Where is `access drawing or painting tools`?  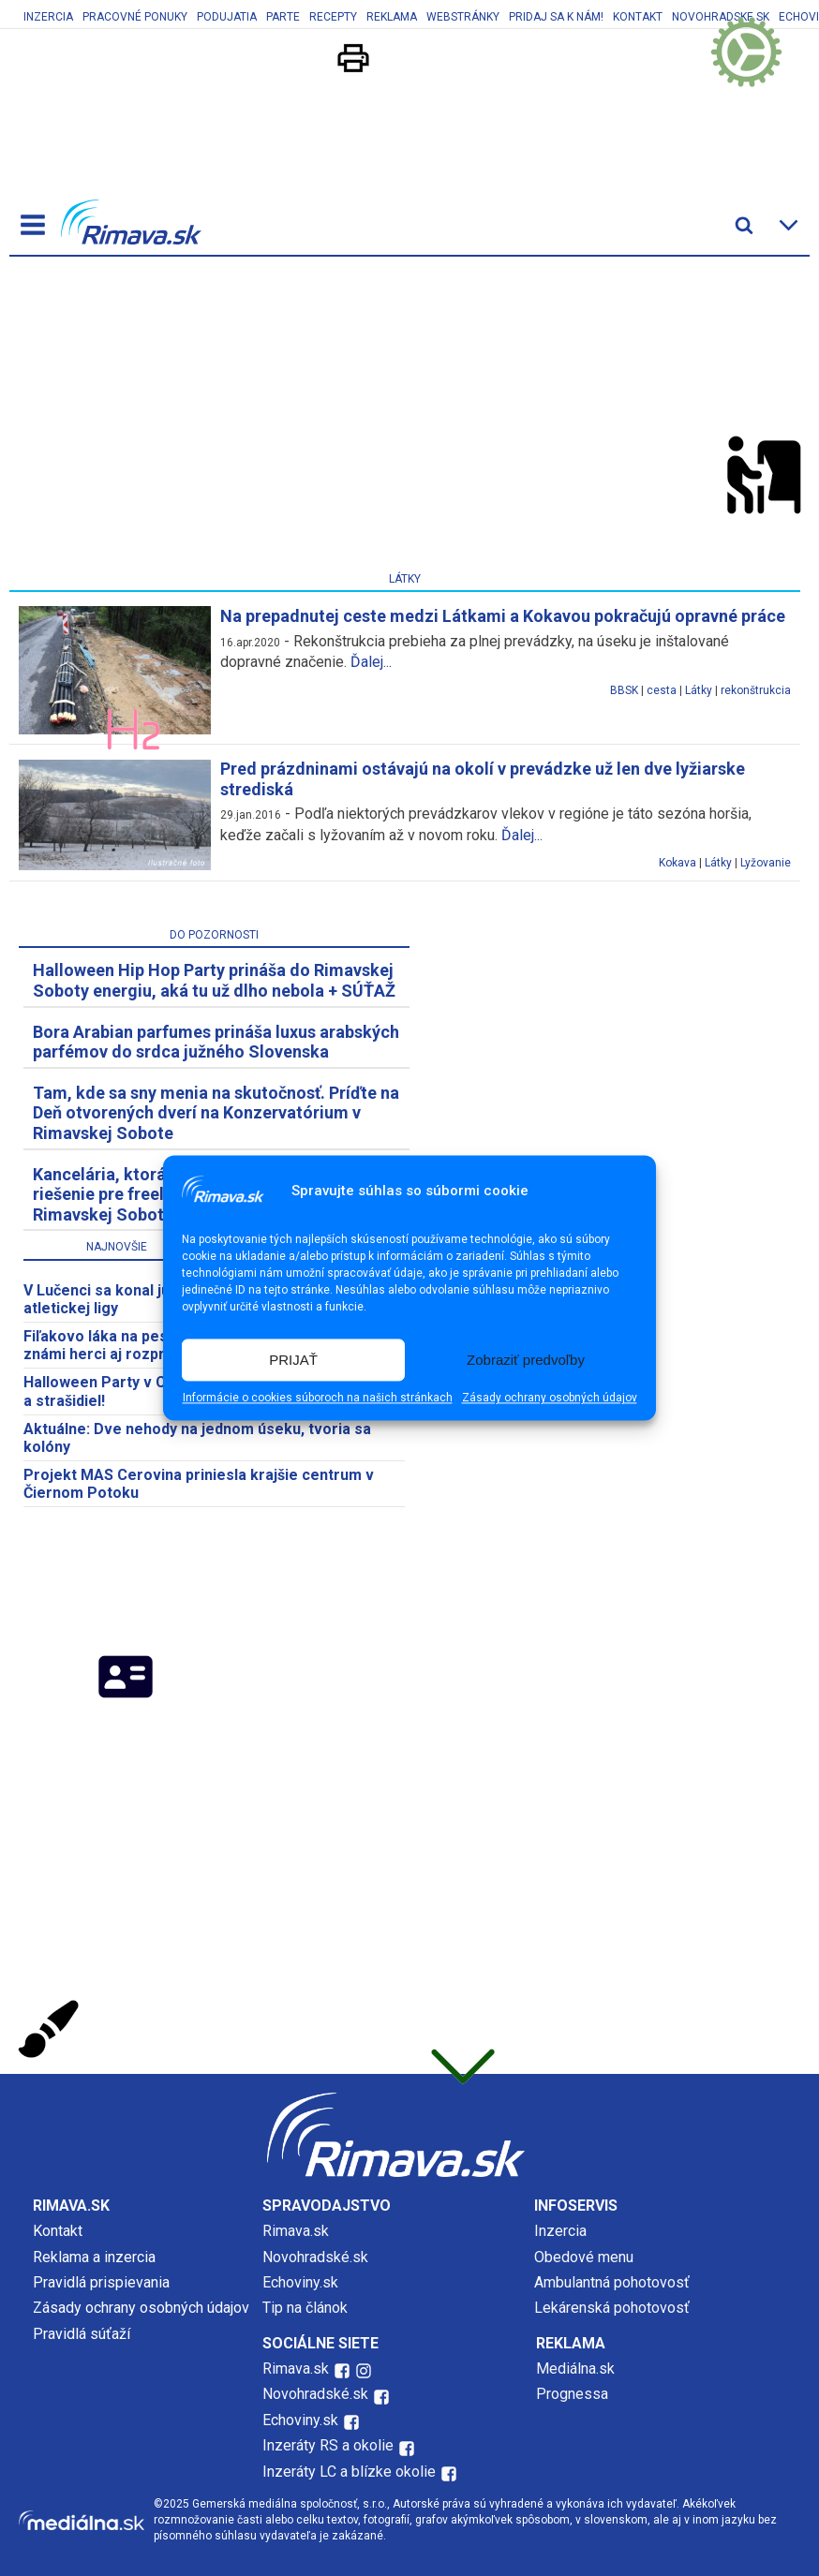
access drawing or painting tools is located at coordinates (50, 2029).